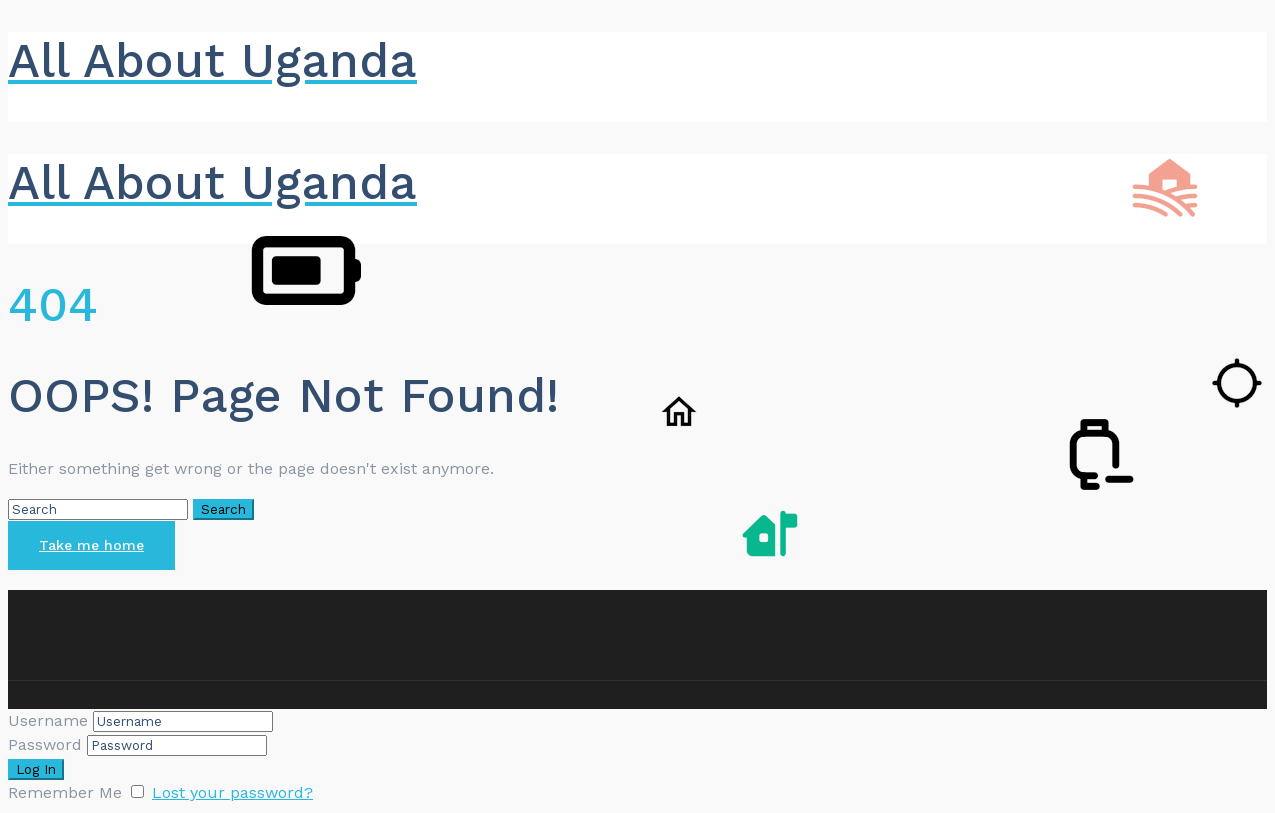 The width and height of the screenshot is (1275, 813). I want to click on navigate to home screen, so click(679, 412).